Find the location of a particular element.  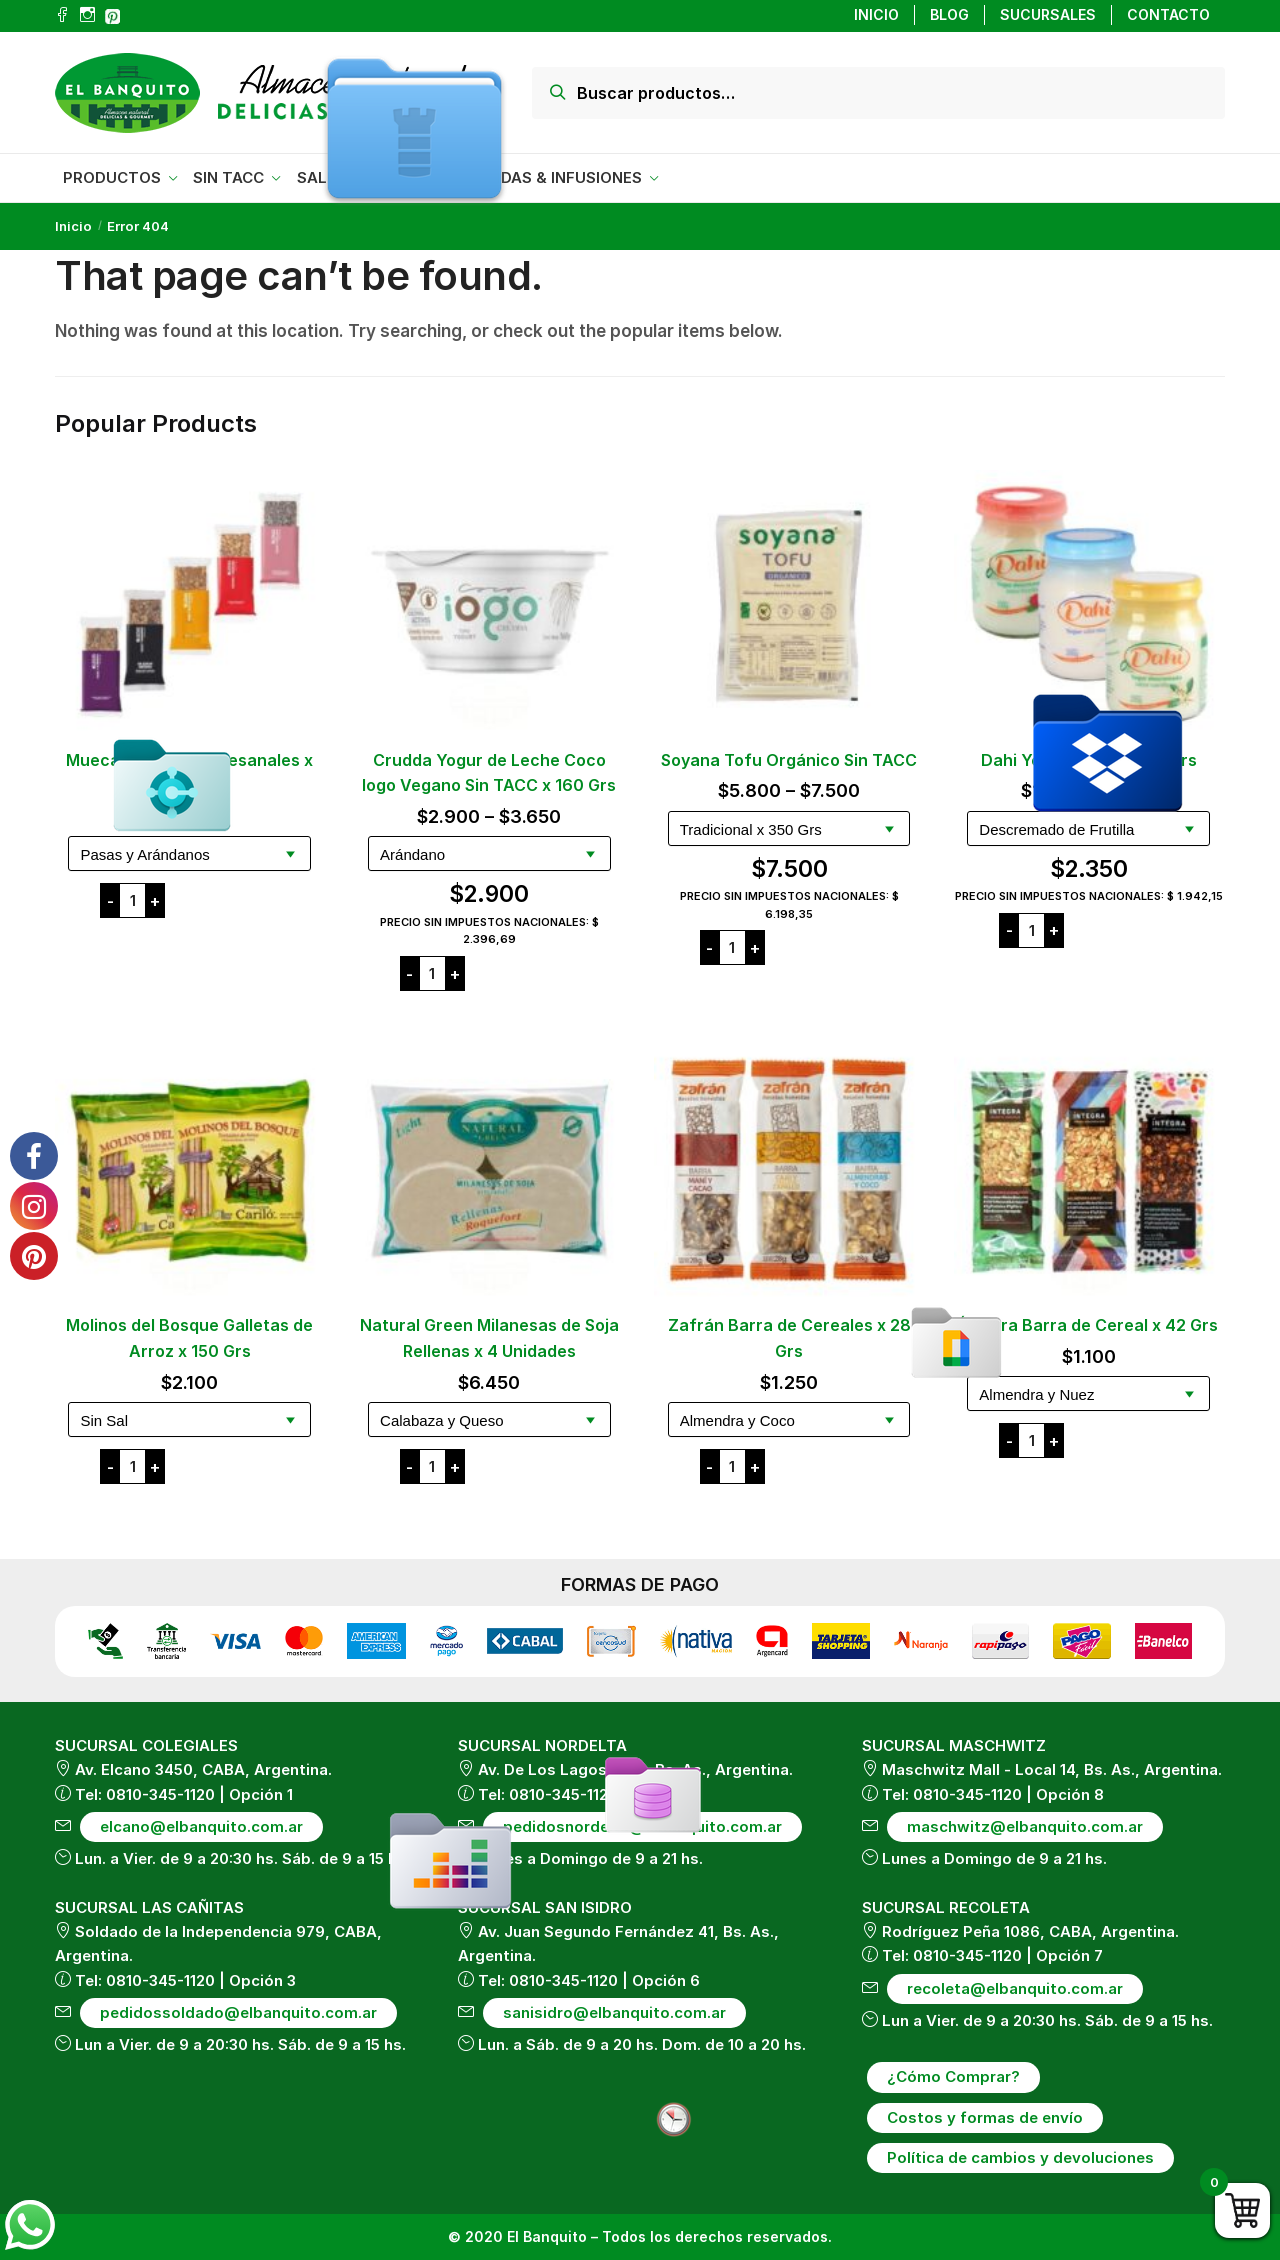

open folder containing google docs files is located at coordinates (956, 1345).